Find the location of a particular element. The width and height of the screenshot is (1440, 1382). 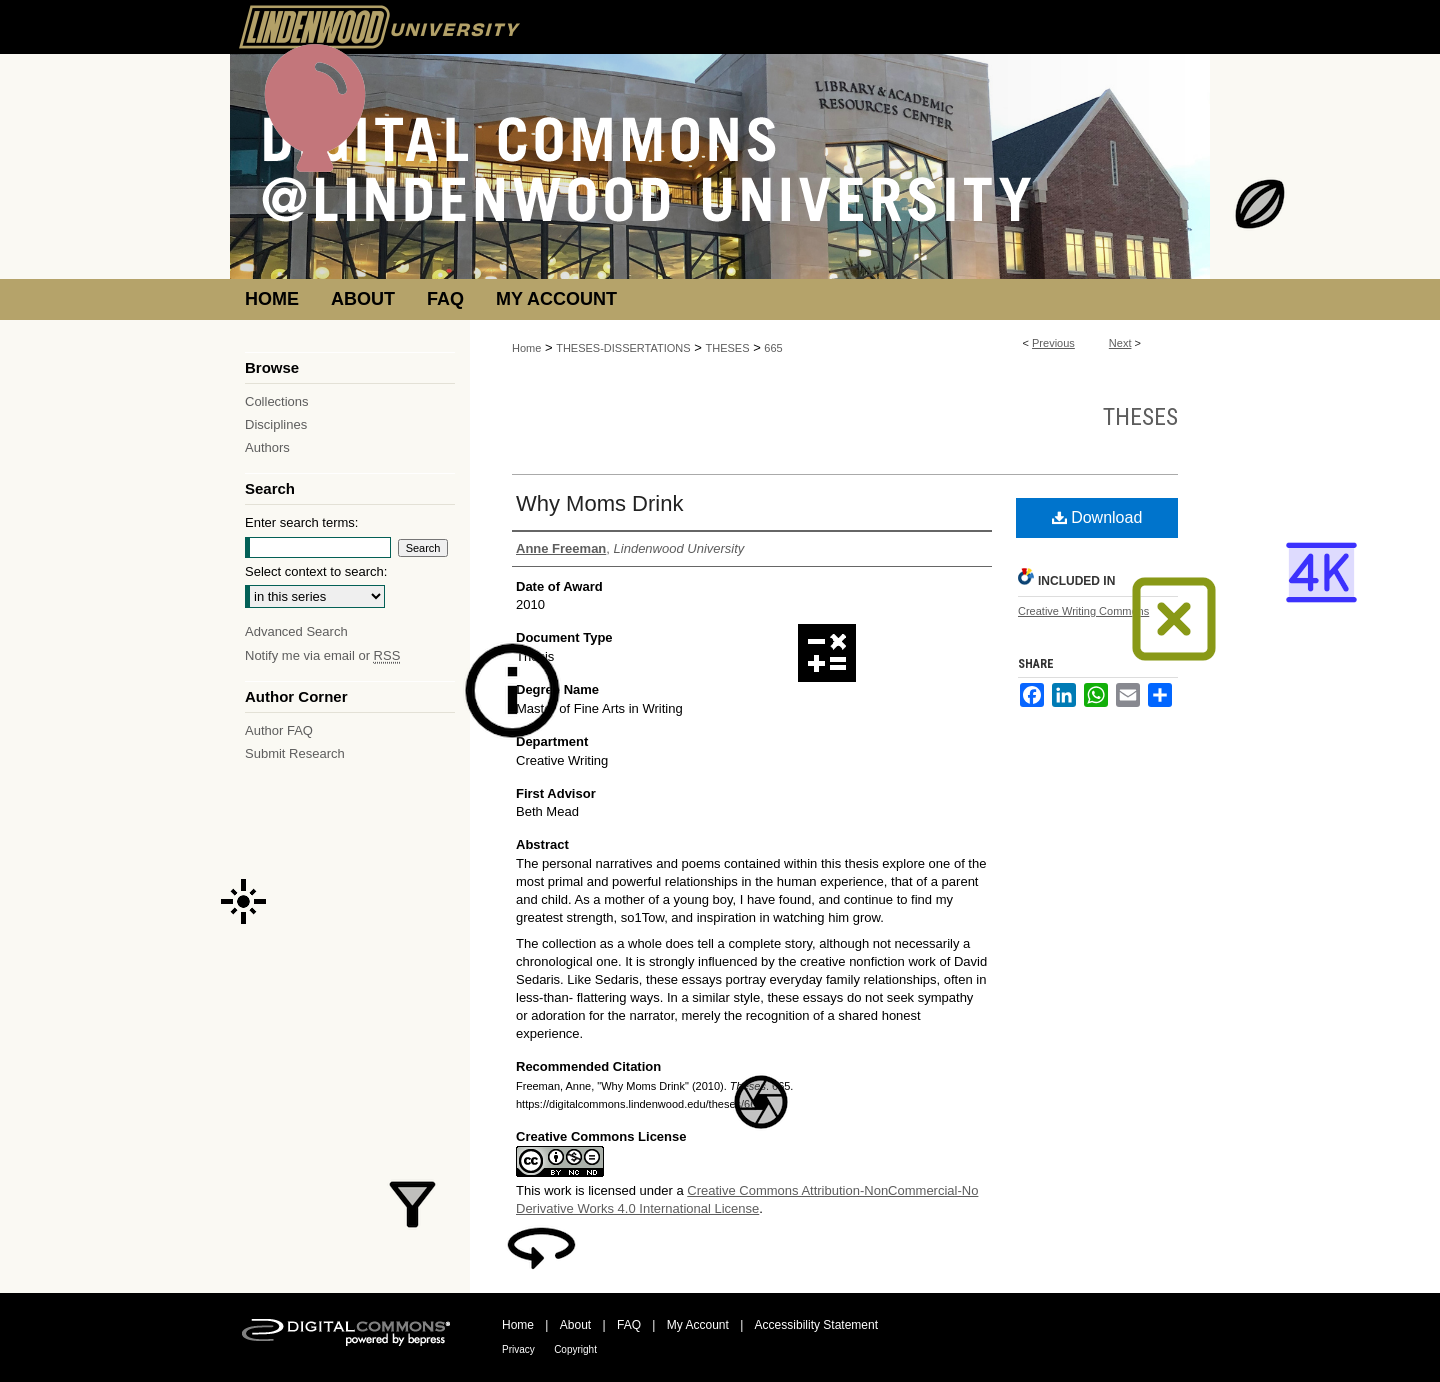

access rugby sports content or scores is located at coordinates (1260, 204).